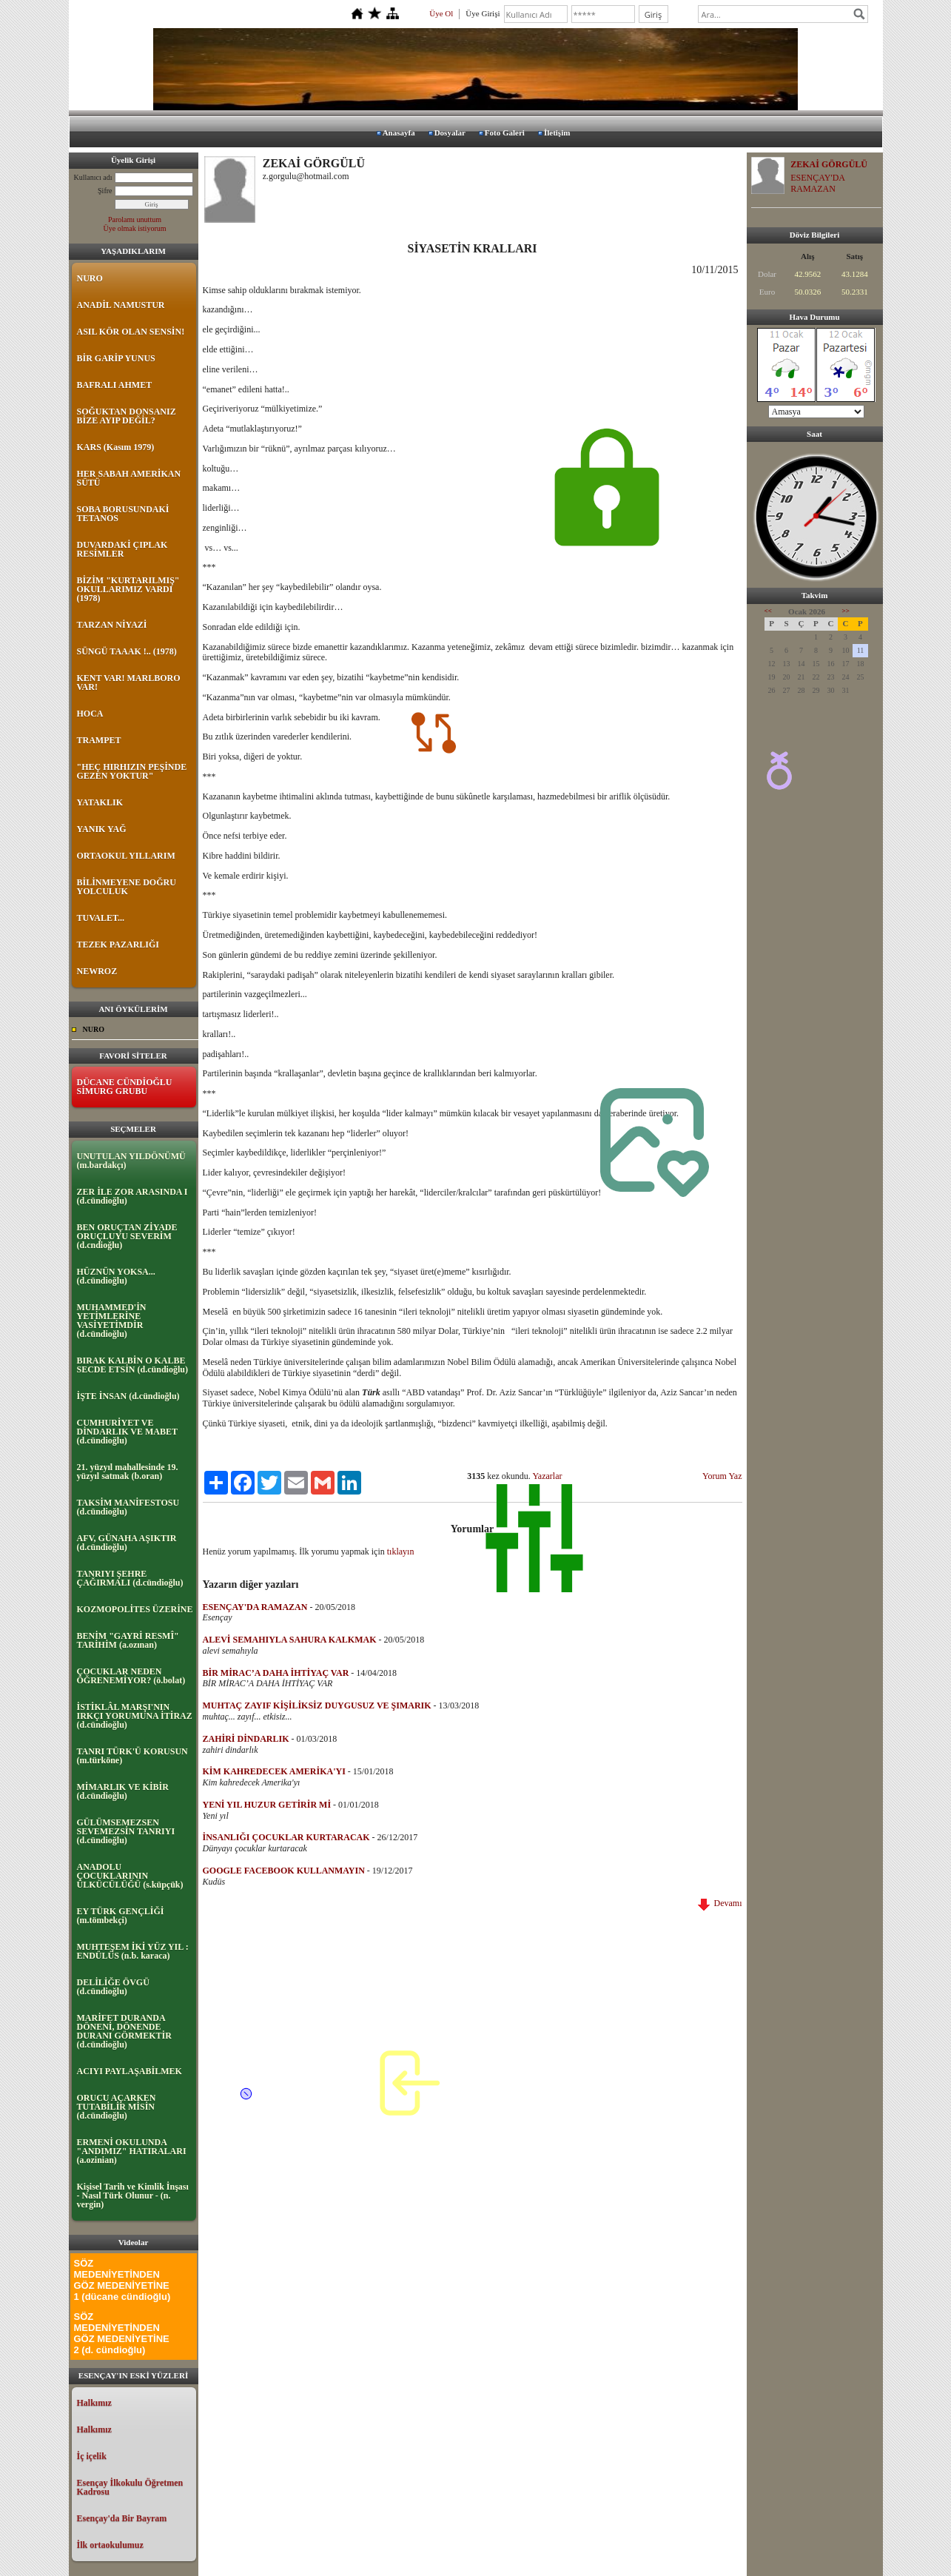 Image resolution: width=951 pixels, height=2576 pixels. Describe the element at coordinates (534, 1538) in the screenshot. I see `adjust settings or preferences` at that location.